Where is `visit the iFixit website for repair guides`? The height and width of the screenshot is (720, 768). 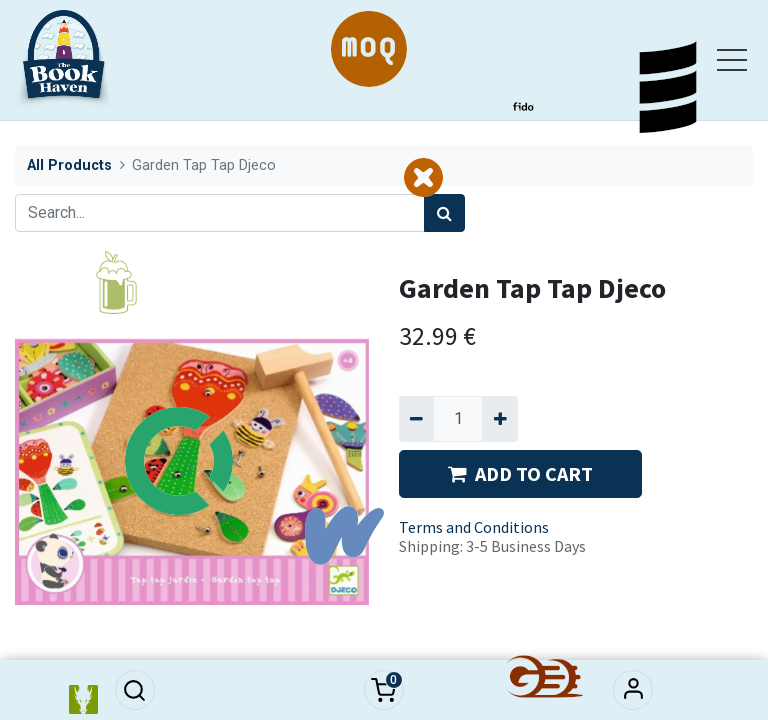
visit the iFixit website for repair guides is located at coordinates (423, 177).